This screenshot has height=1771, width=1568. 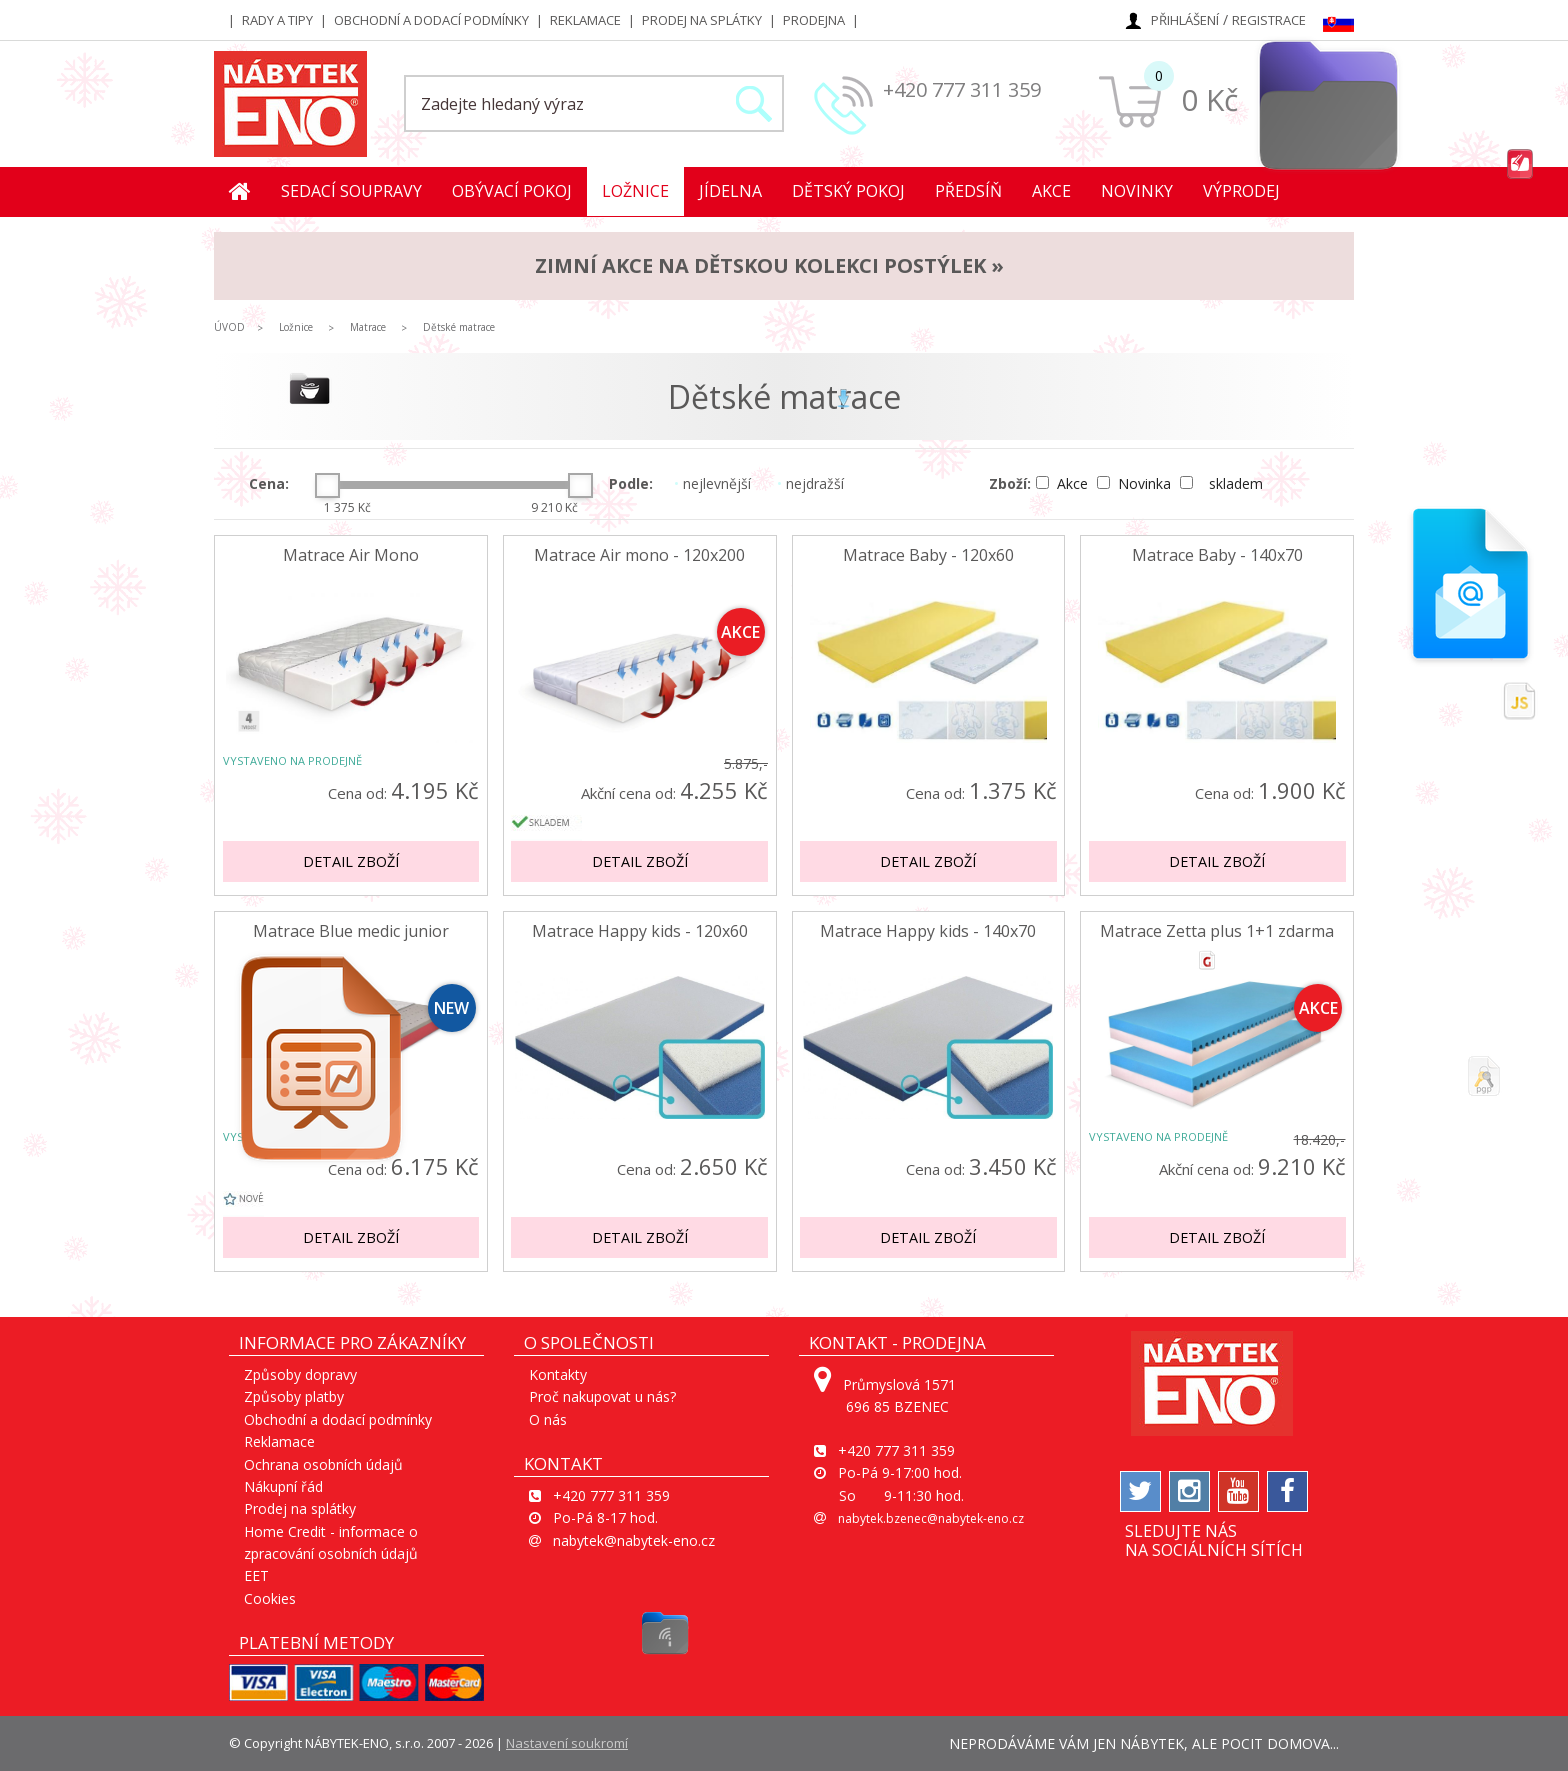 I want to click on save file with a new name or location, so click(x=843, y=398).